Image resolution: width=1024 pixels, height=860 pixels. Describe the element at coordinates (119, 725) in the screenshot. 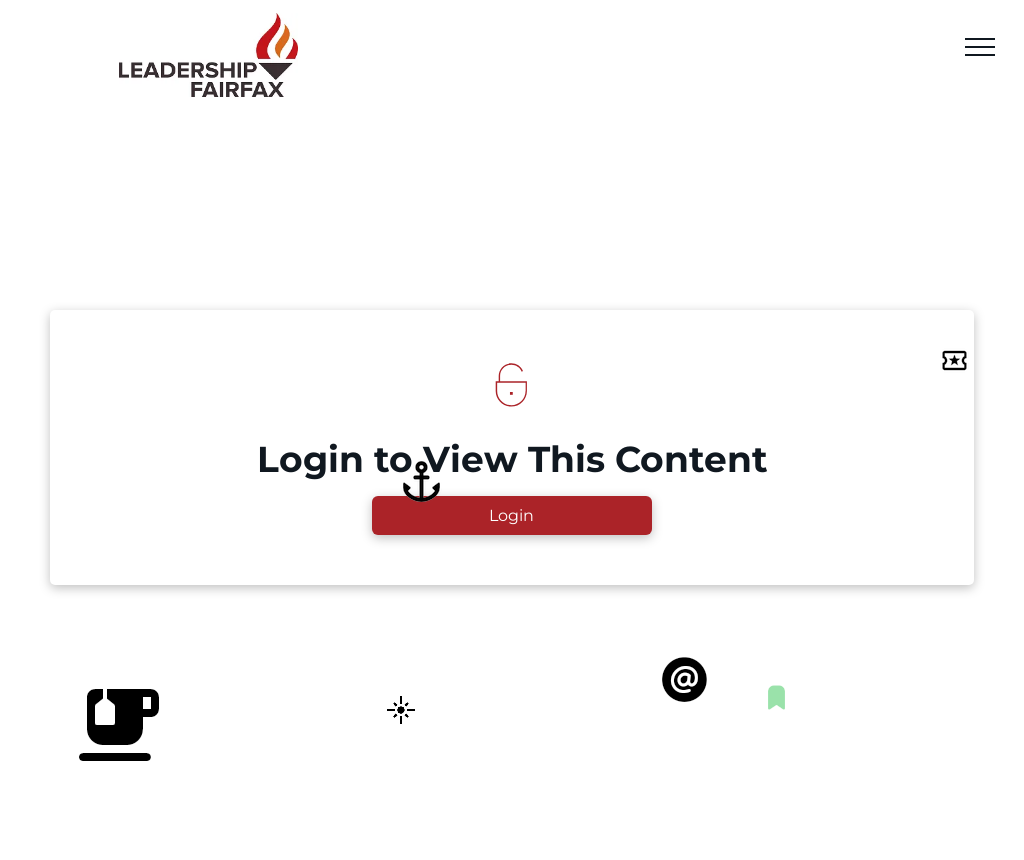

I see `access food and beverage emoji category` at that location.